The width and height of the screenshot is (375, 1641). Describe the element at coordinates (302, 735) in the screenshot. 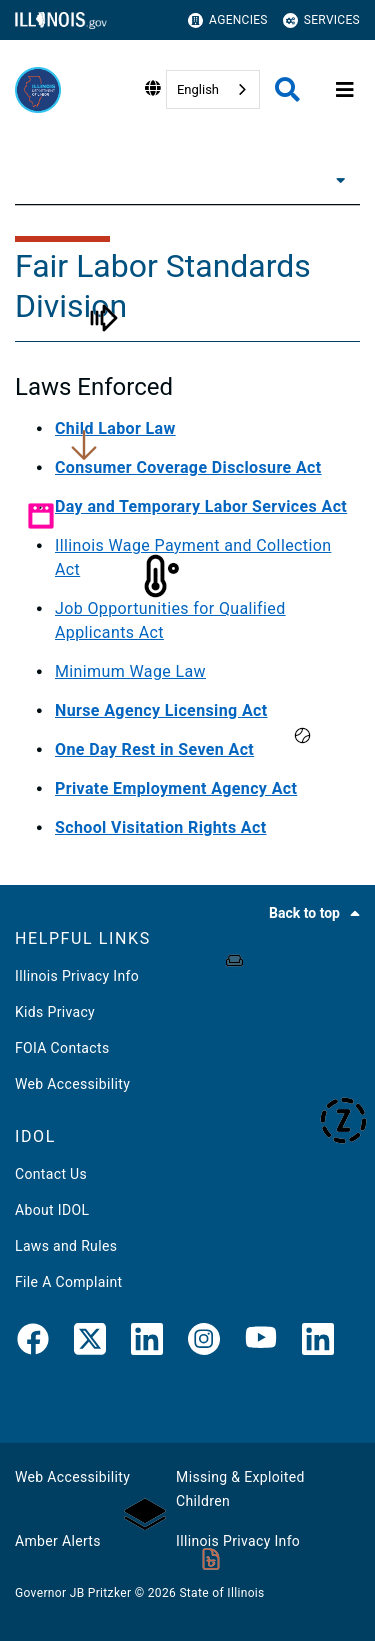

I see `view tennis or sports-related content` at that location.